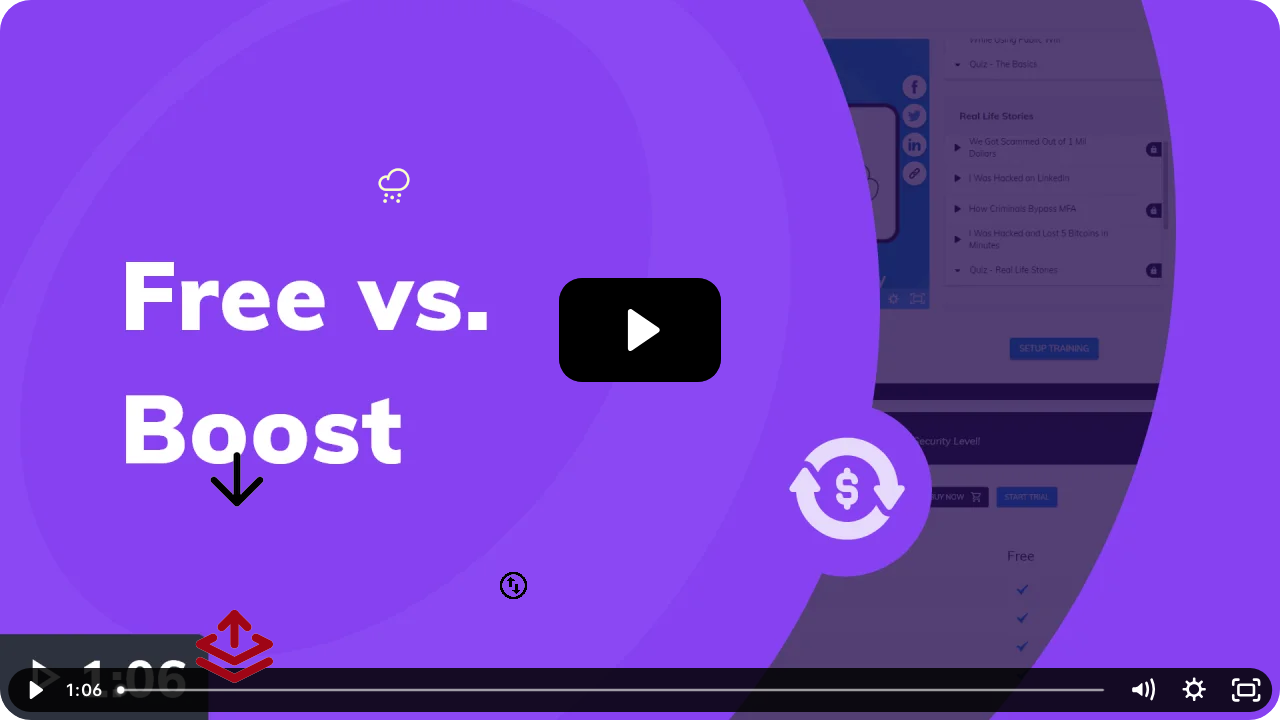 This screenshot has width=1280, height=720. What do you see at coordinates (394, 185) in the screenshot?
I see `indicates snowy weather conditions` at bounding box center [394, 185].